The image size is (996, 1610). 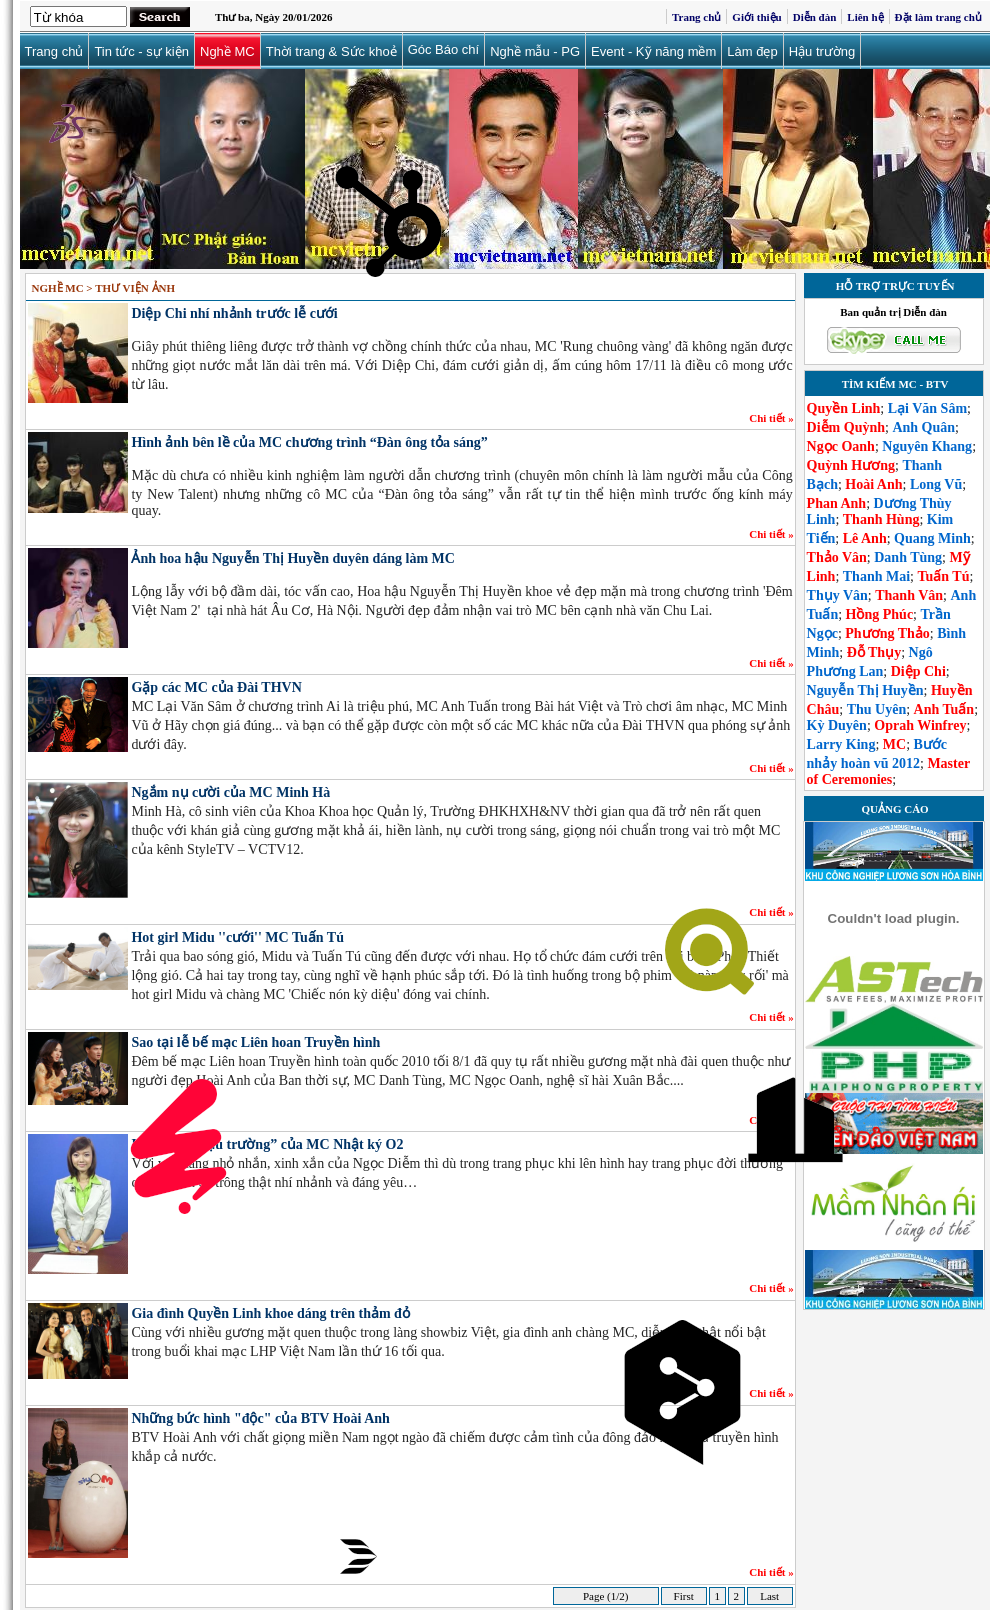 I want to click on open DeepL translator, so click(x=682, y=1392).